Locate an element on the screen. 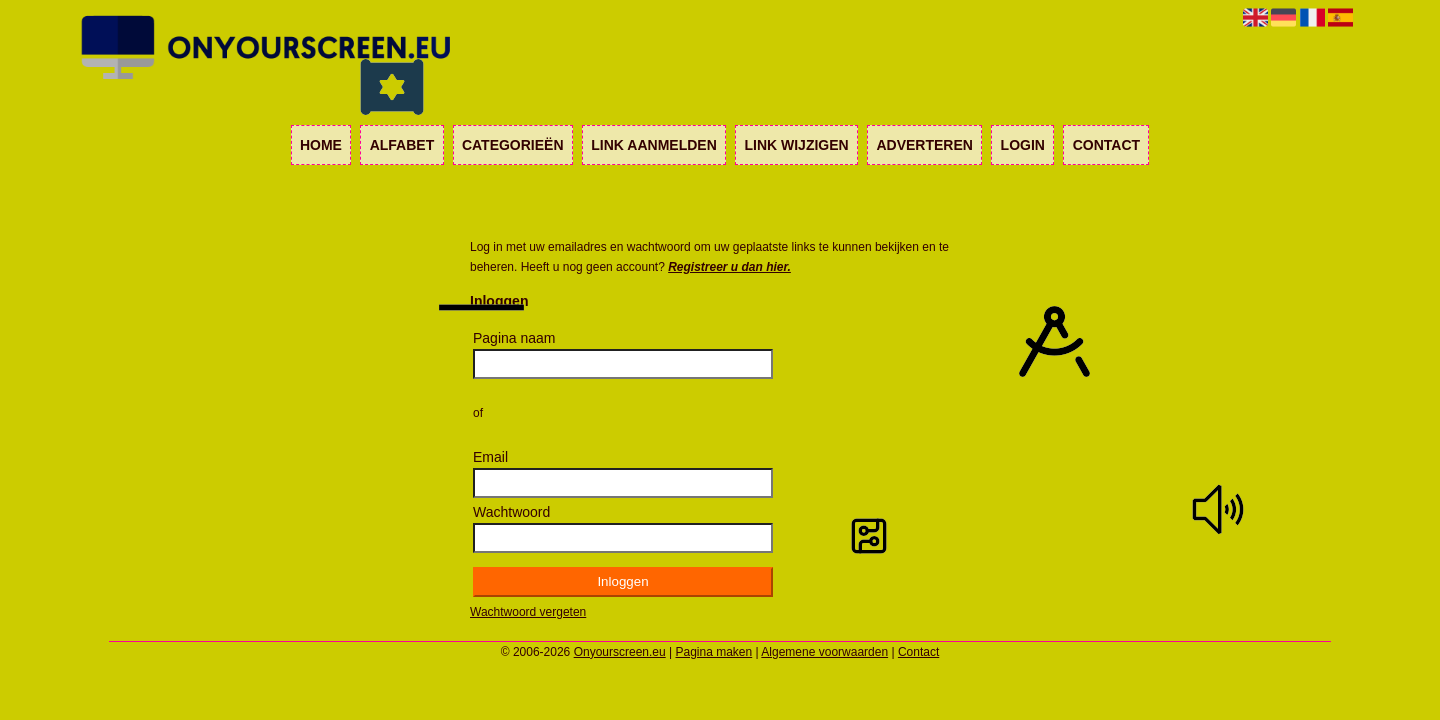 Image resolution: width=1440 pixels, height=720 pixels. unmute audio or restore sound is located at coordinates (1218, 510).